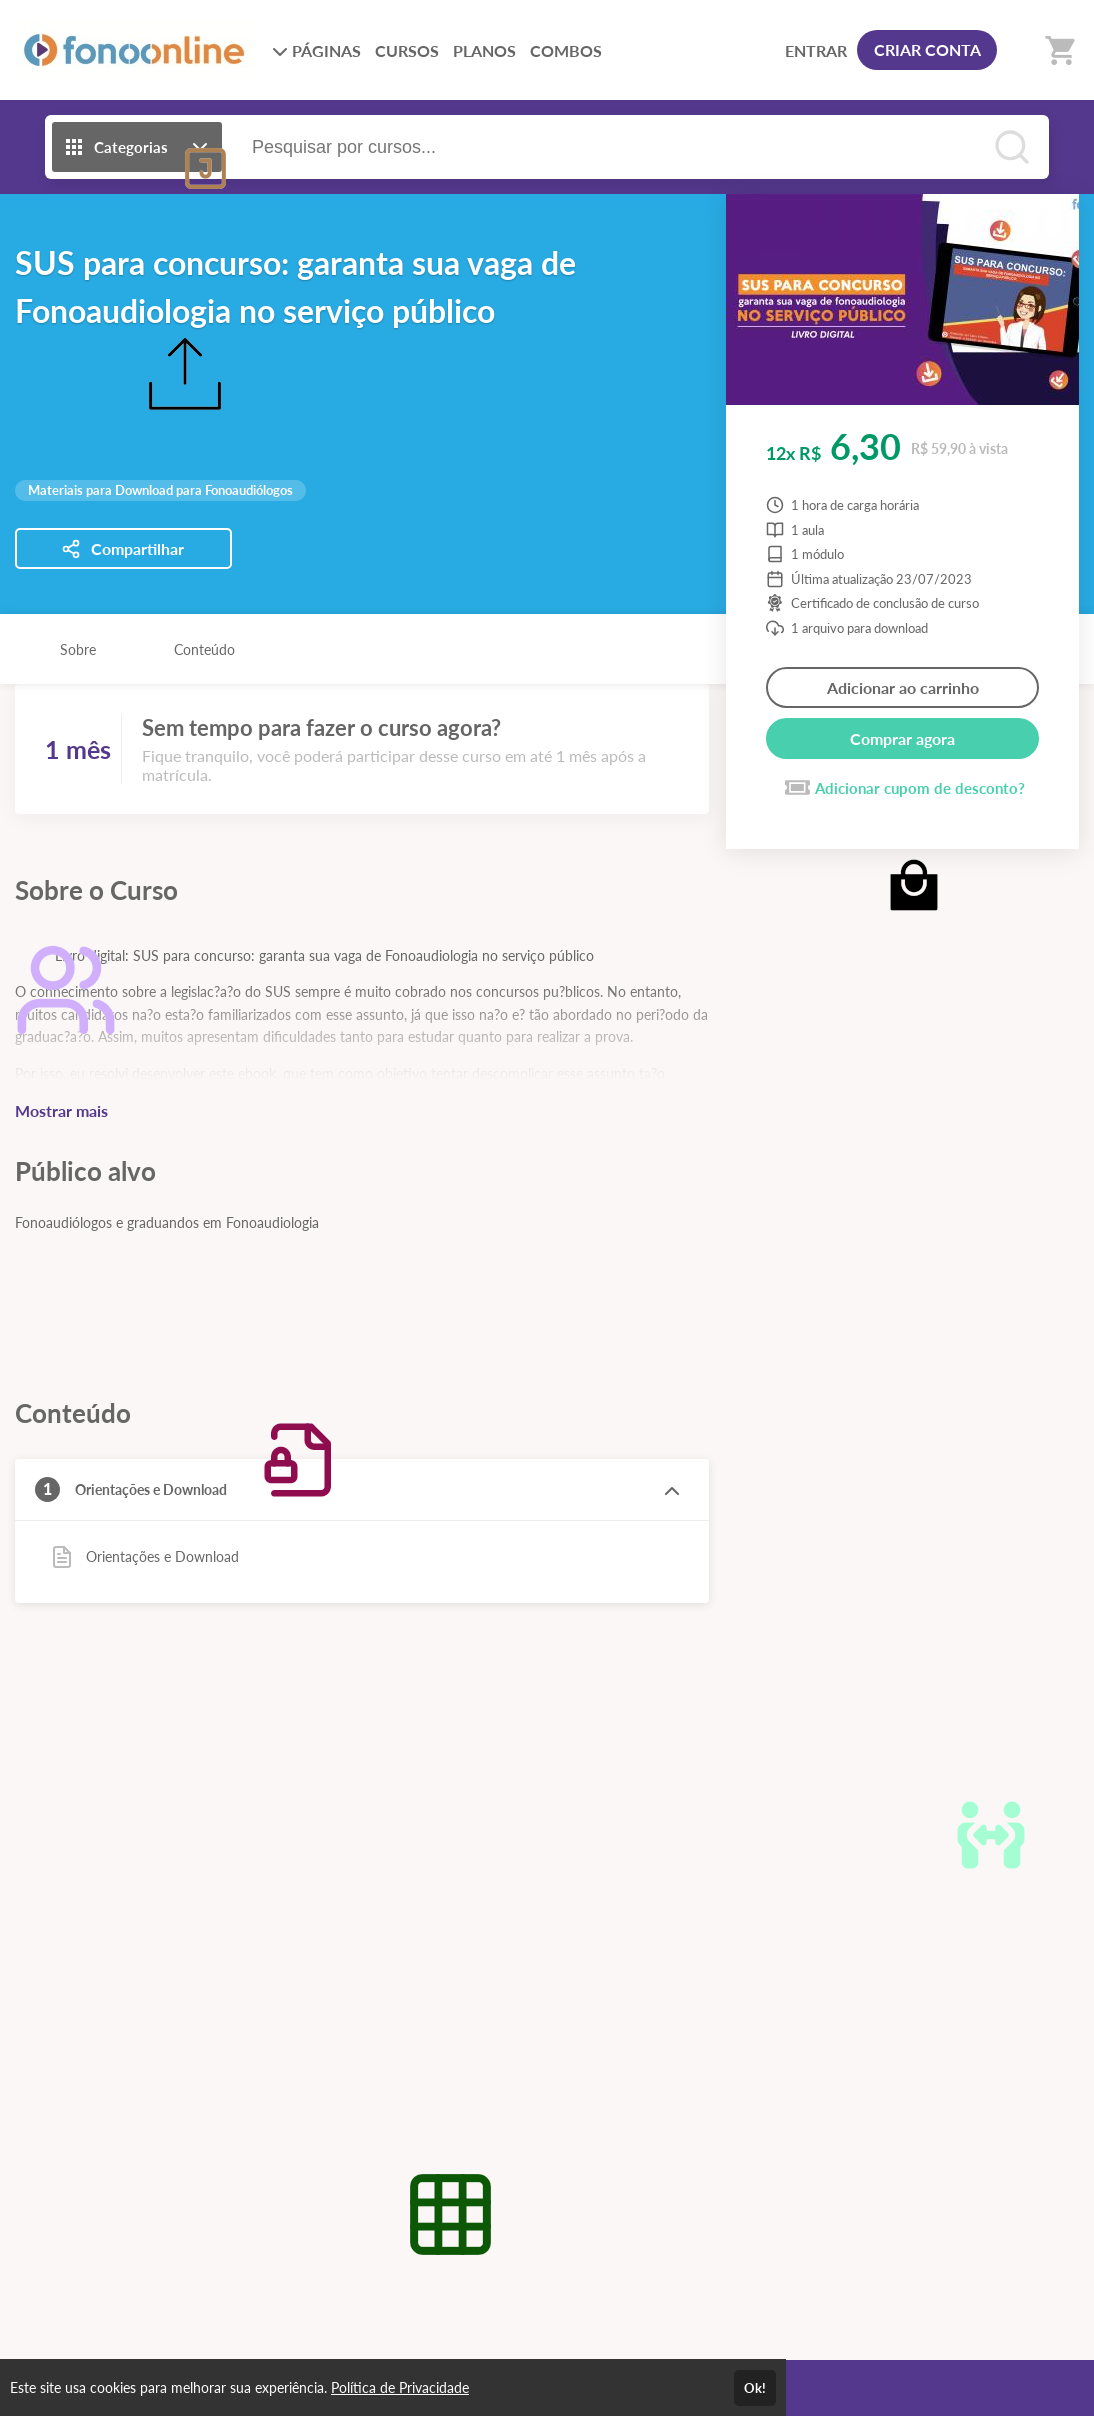 The image size is (1094, 2416). I want to click on view all users or team members, so click(66, 990).